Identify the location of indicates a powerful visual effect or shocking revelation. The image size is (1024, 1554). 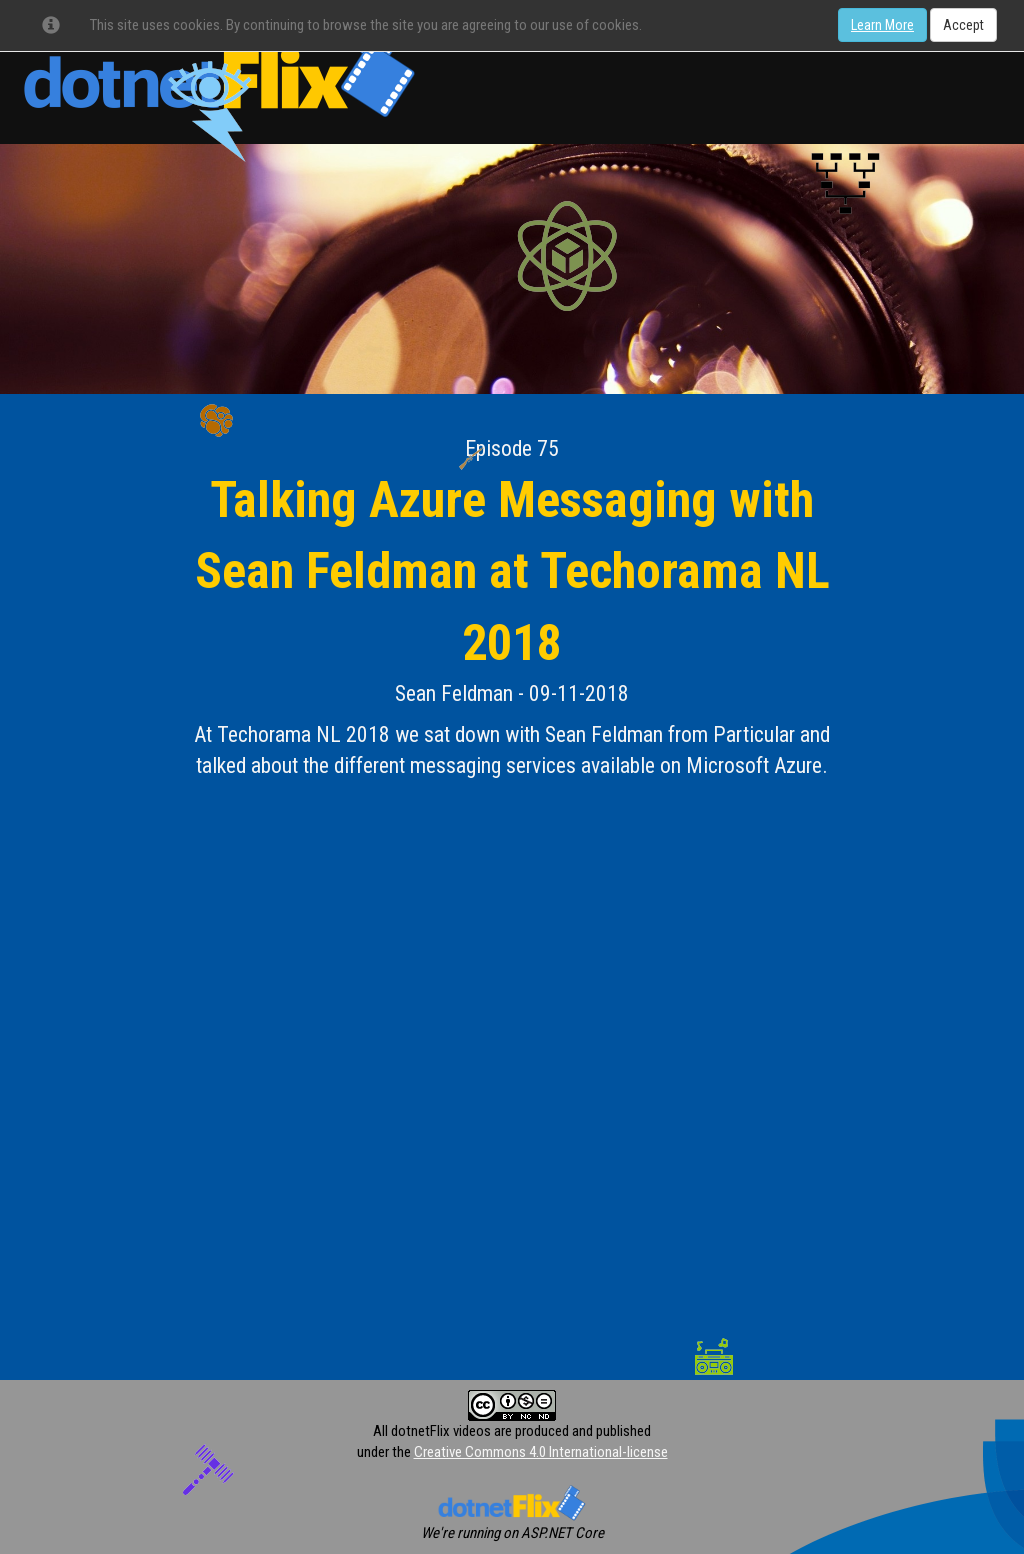
(211, 112).